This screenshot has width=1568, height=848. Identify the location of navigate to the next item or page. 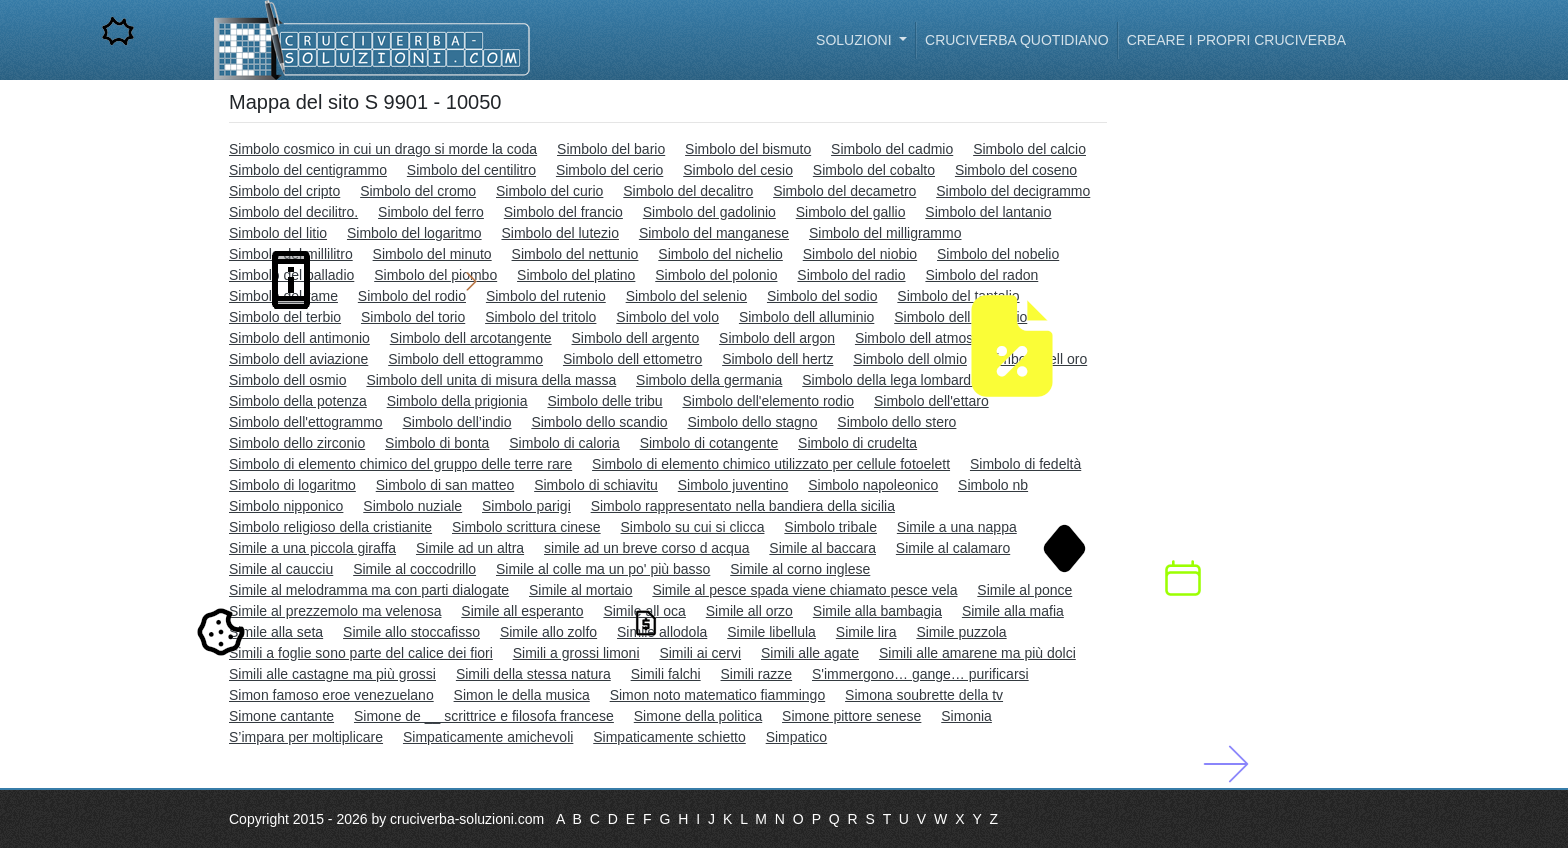
(471, 281).